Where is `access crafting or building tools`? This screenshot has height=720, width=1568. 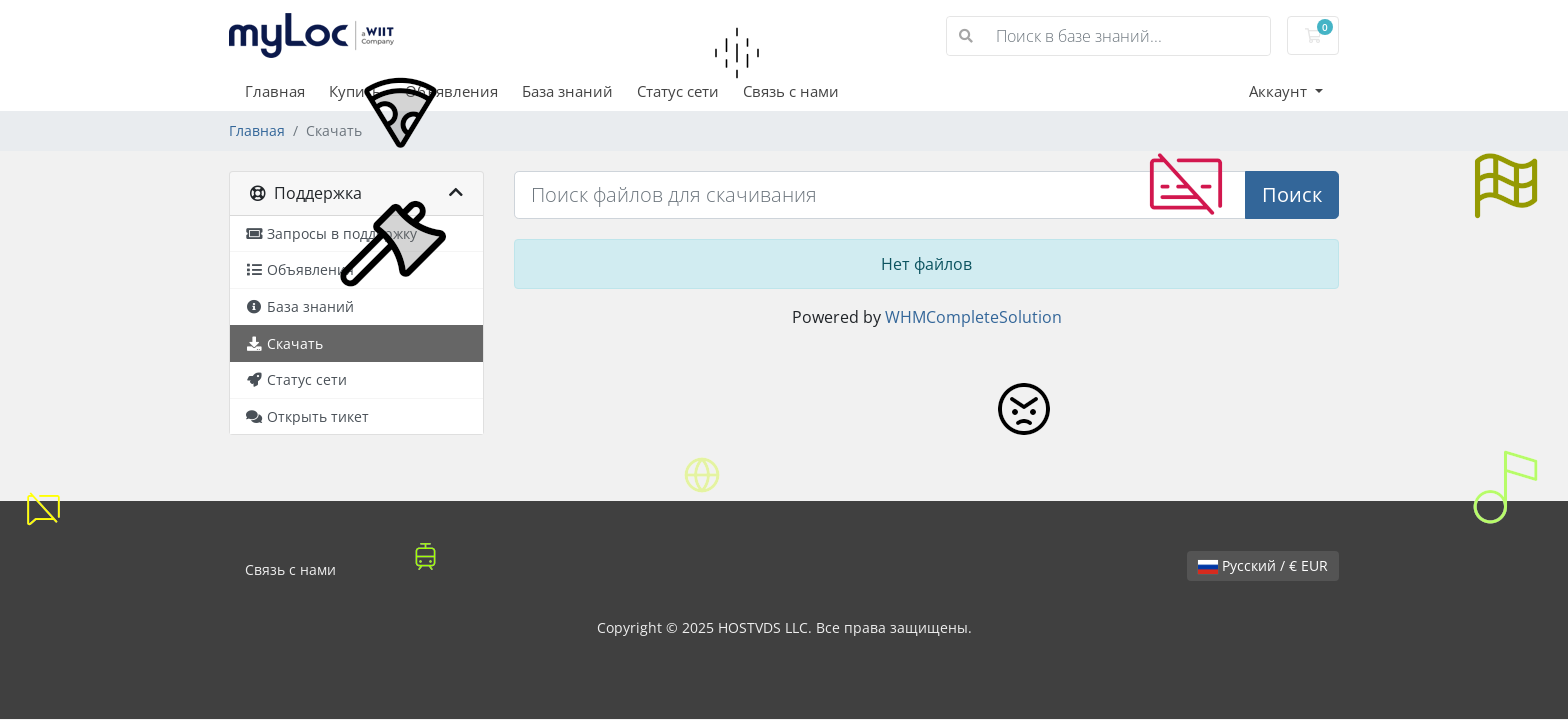 access crafting or building tools is located at coordinates (393, 247).